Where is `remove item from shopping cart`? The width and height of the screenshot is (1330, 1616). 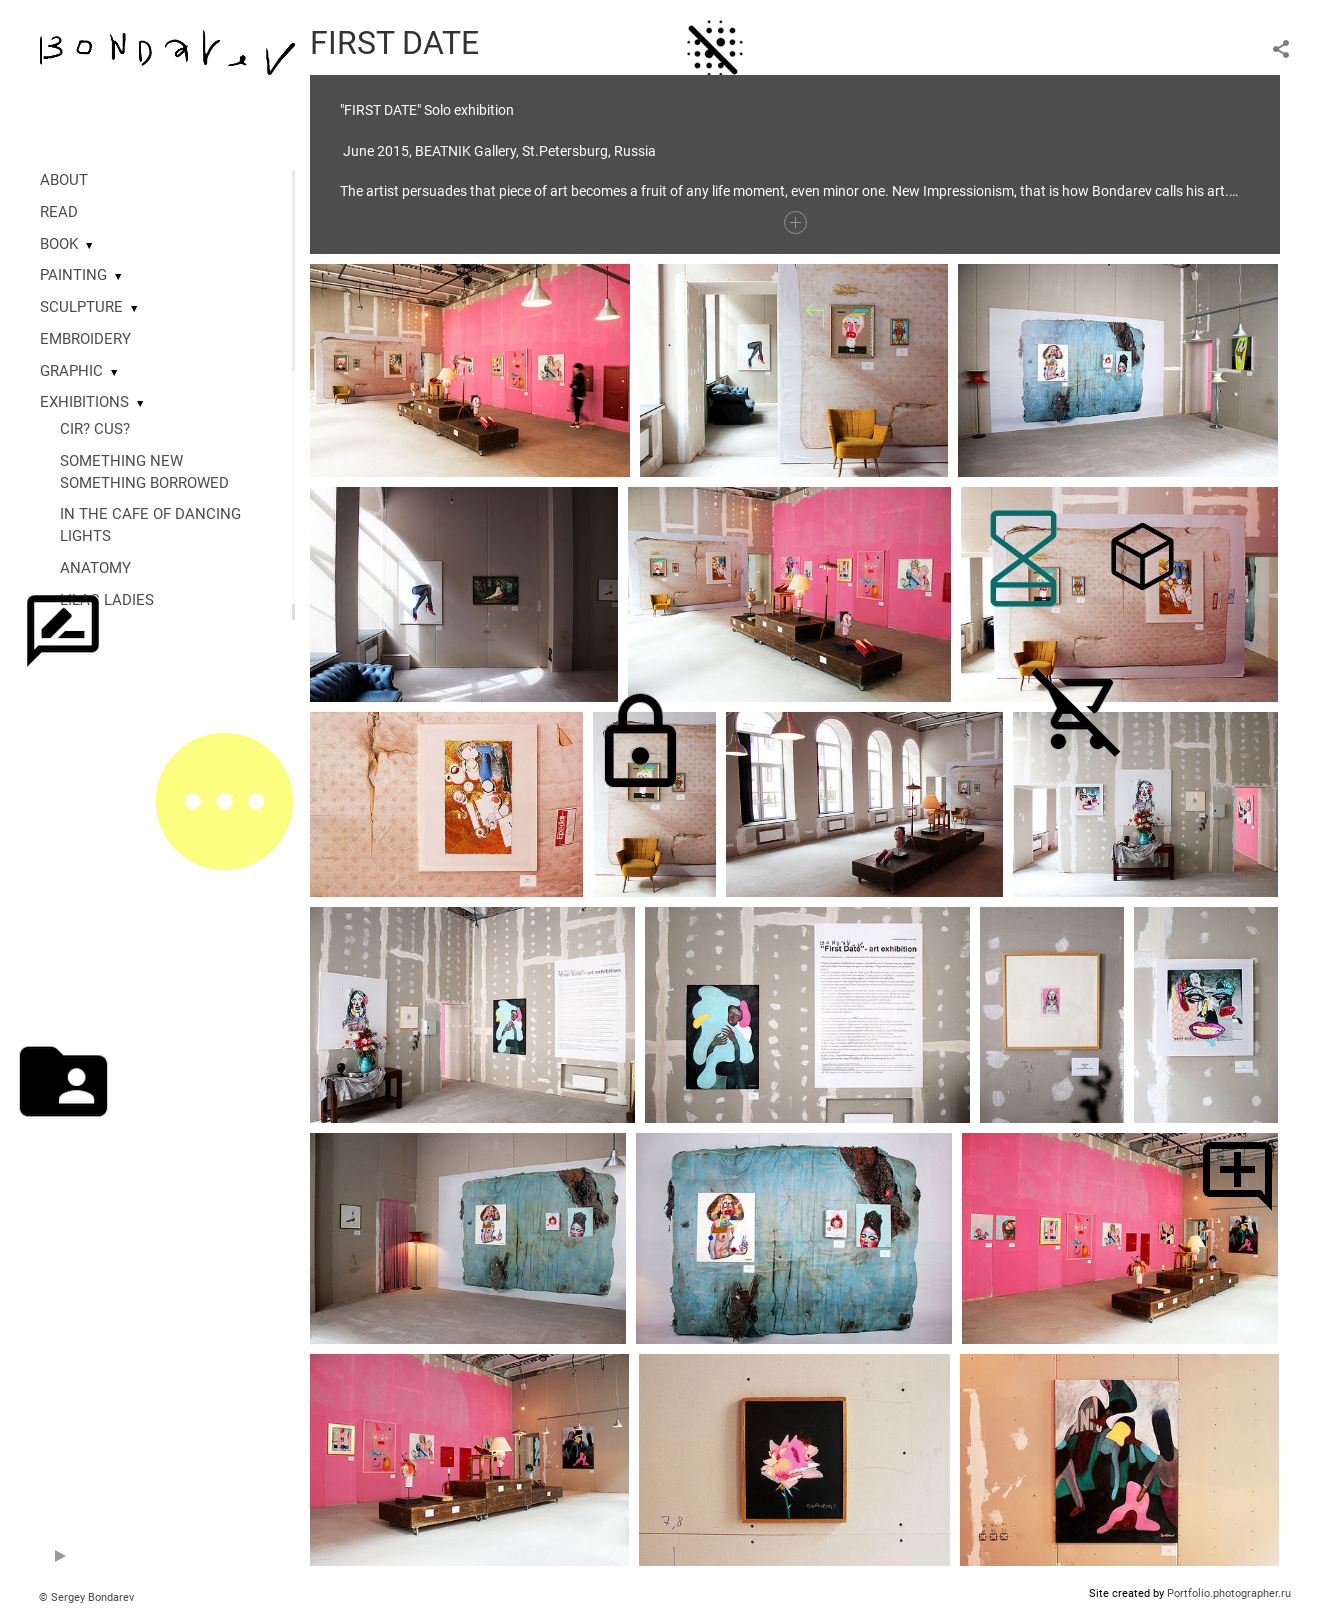
remove item from shopping cart is located at coordinates (1078, 710).